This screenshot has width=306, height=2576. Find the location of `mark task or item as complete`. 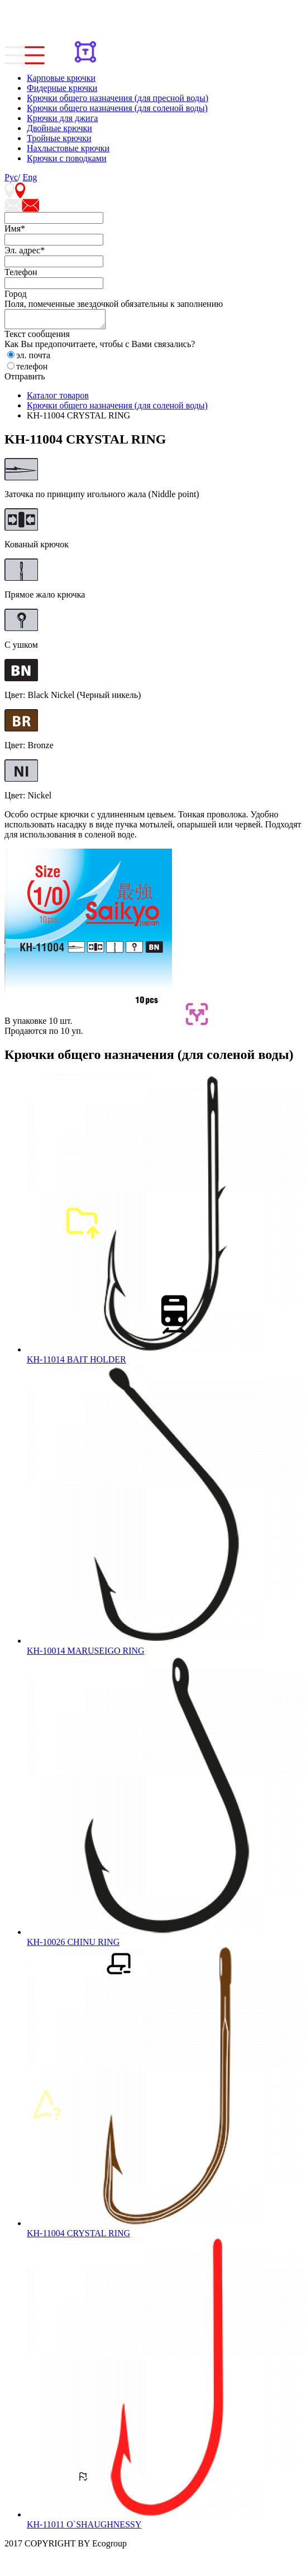

mark task or item as complete is located at coordinates (83, 2476).